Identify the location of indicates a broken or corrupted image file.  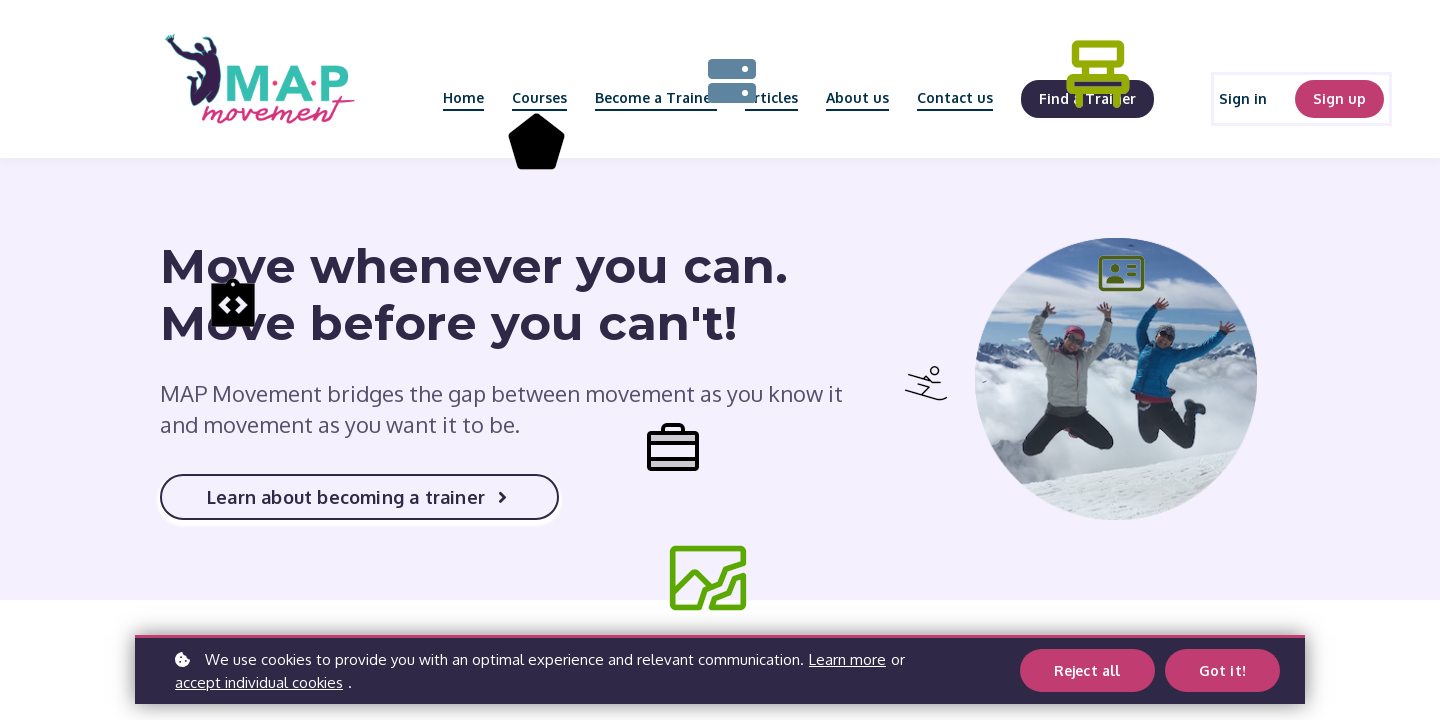
(708, 578).